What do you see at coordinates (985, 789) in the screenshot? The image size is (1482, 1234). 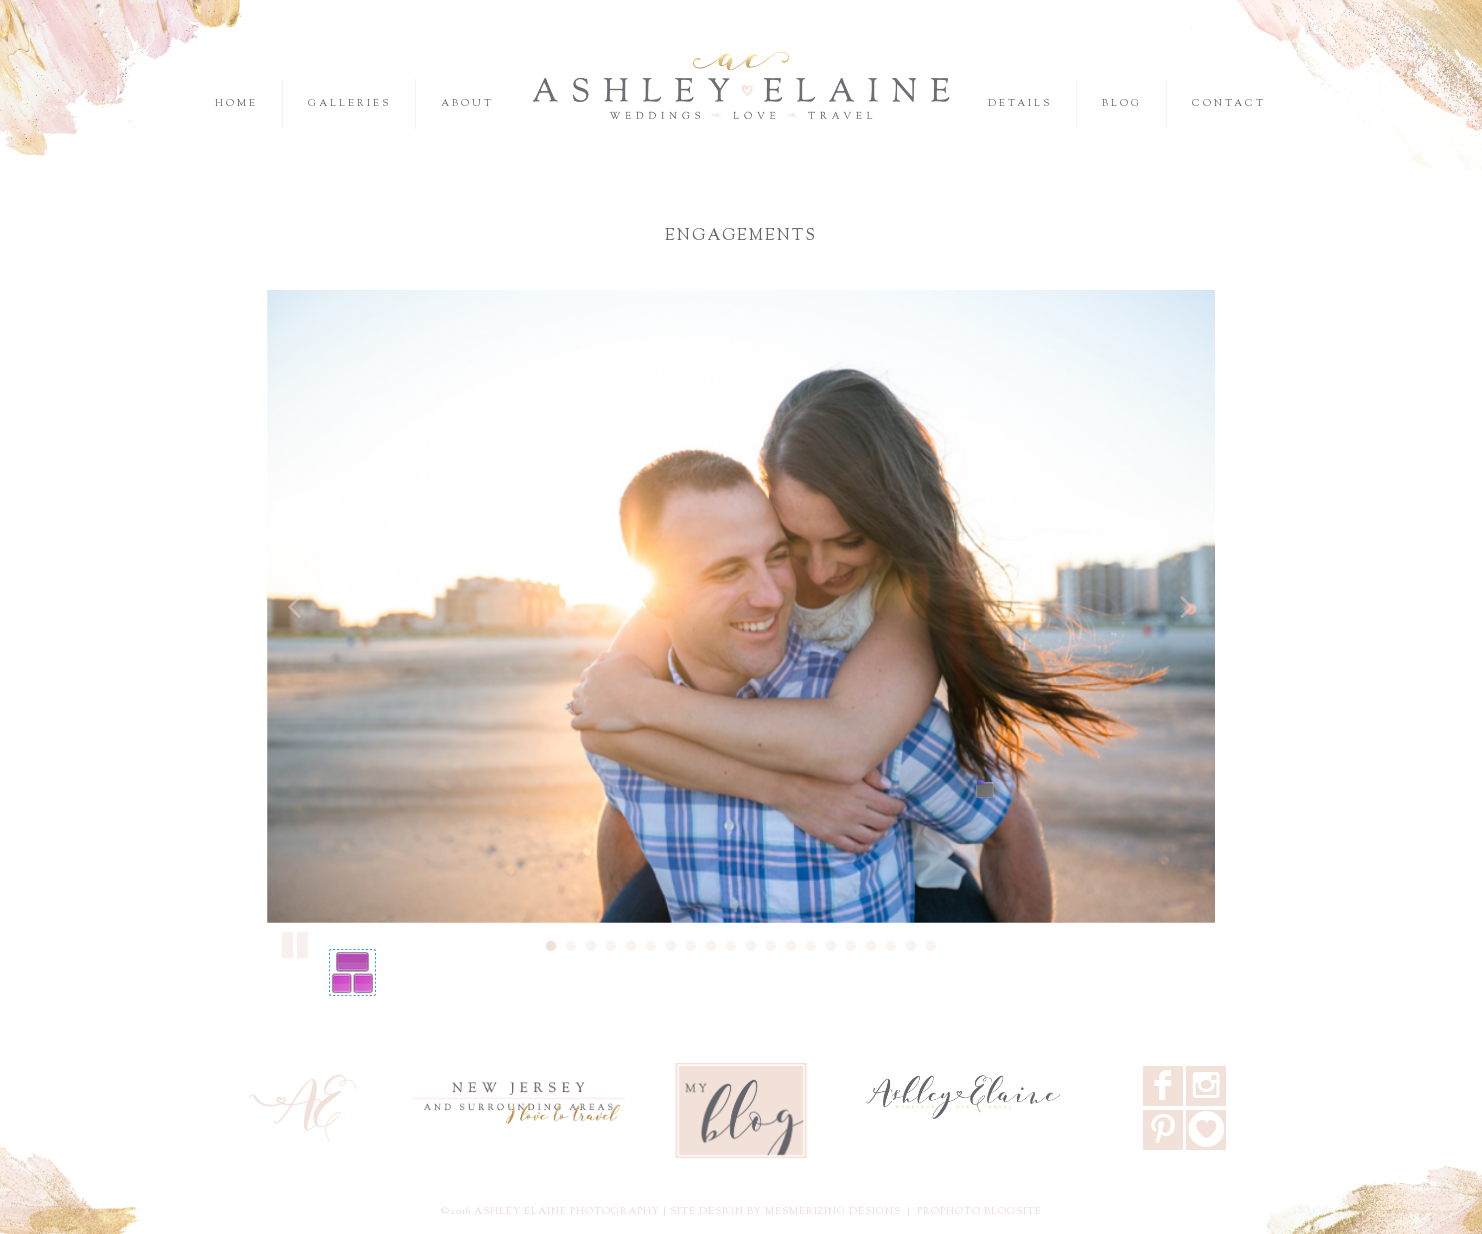 I see `open folder to view contents` at bounding box center [985, 789].